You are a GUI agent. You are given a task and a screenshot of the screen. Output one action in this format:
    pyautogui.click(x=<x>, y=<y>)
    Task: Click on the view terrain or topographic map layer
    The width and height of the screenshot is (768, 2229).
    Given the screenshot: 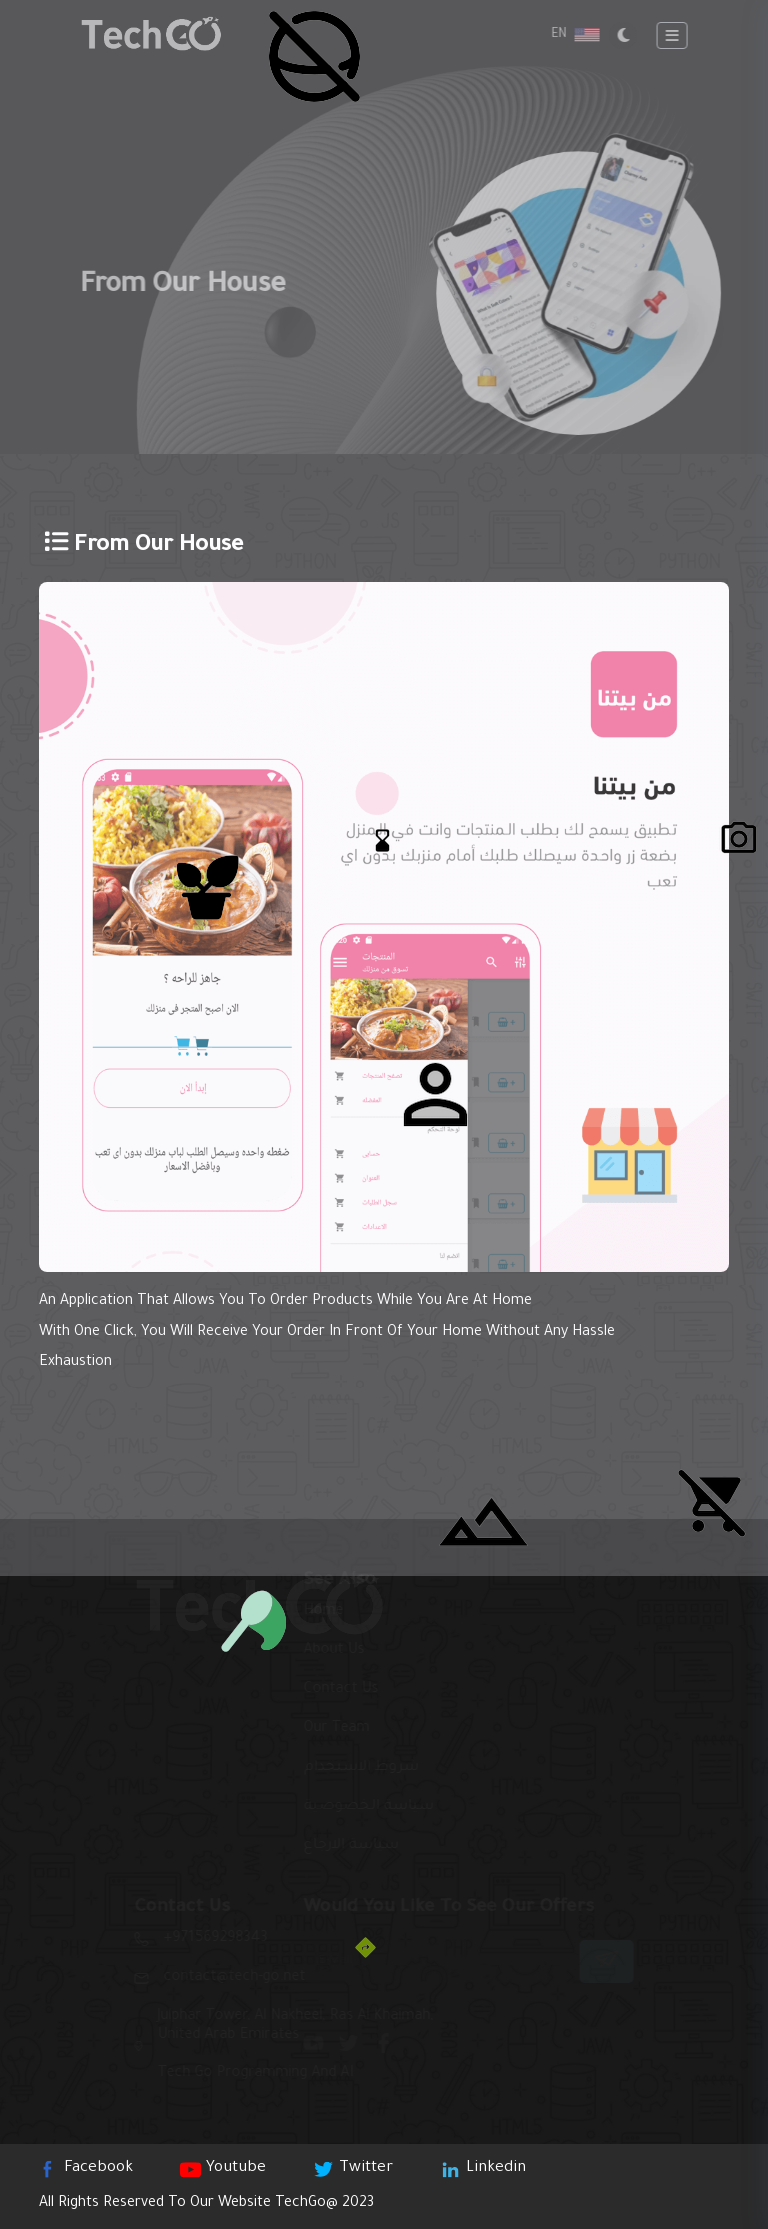 What is the action you would take?
    pyautogui.click(x=483, y=1521)
    